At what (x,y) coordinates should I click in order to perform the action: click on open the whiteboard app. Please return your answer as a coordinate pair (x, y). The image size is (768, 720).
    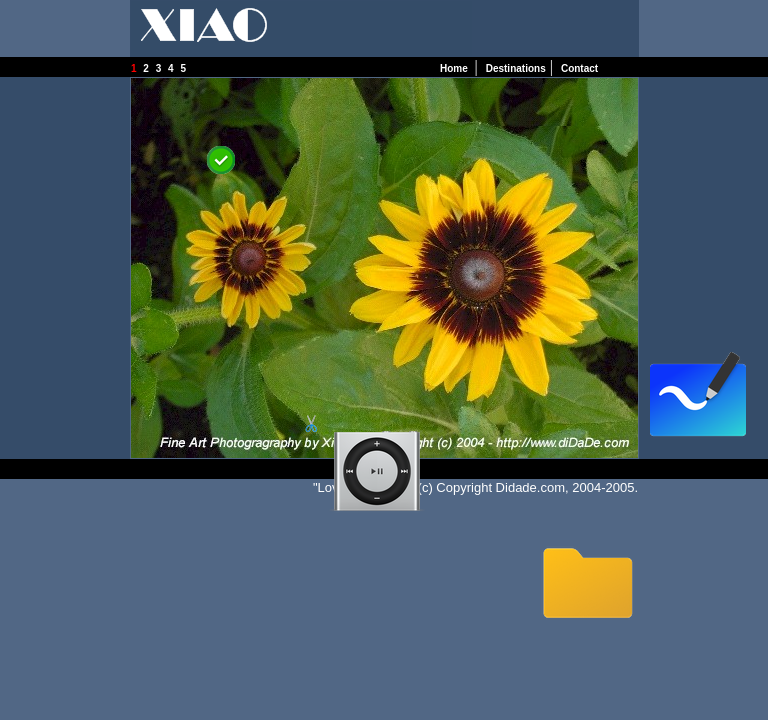
    Looking at the image, I should click on (698, 400).